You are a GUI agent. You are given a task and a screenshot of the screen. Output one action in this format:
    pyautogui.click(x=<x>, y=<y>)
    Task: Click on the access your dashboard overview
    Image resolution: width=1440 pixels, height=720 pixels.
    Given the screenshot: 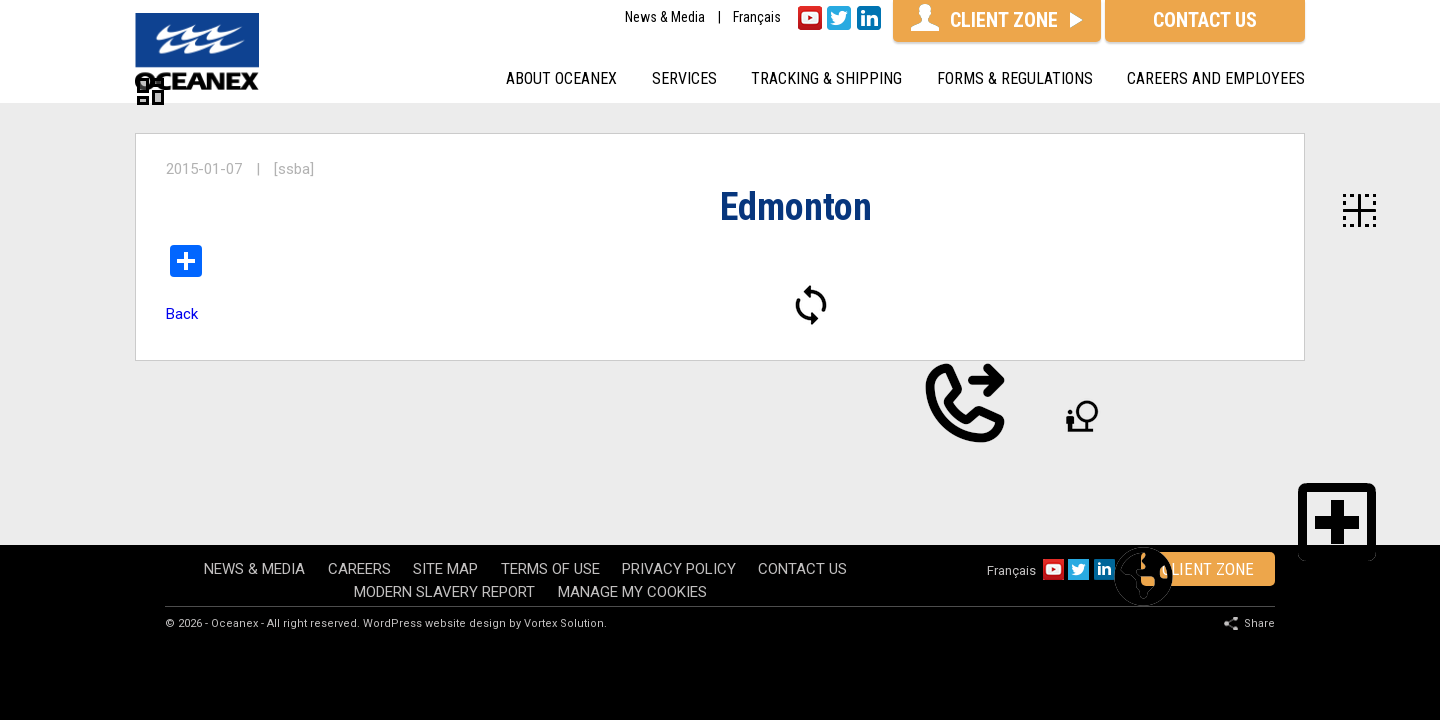 What is the action you would take?
    pyautogui.click(x=150, y=91)
    